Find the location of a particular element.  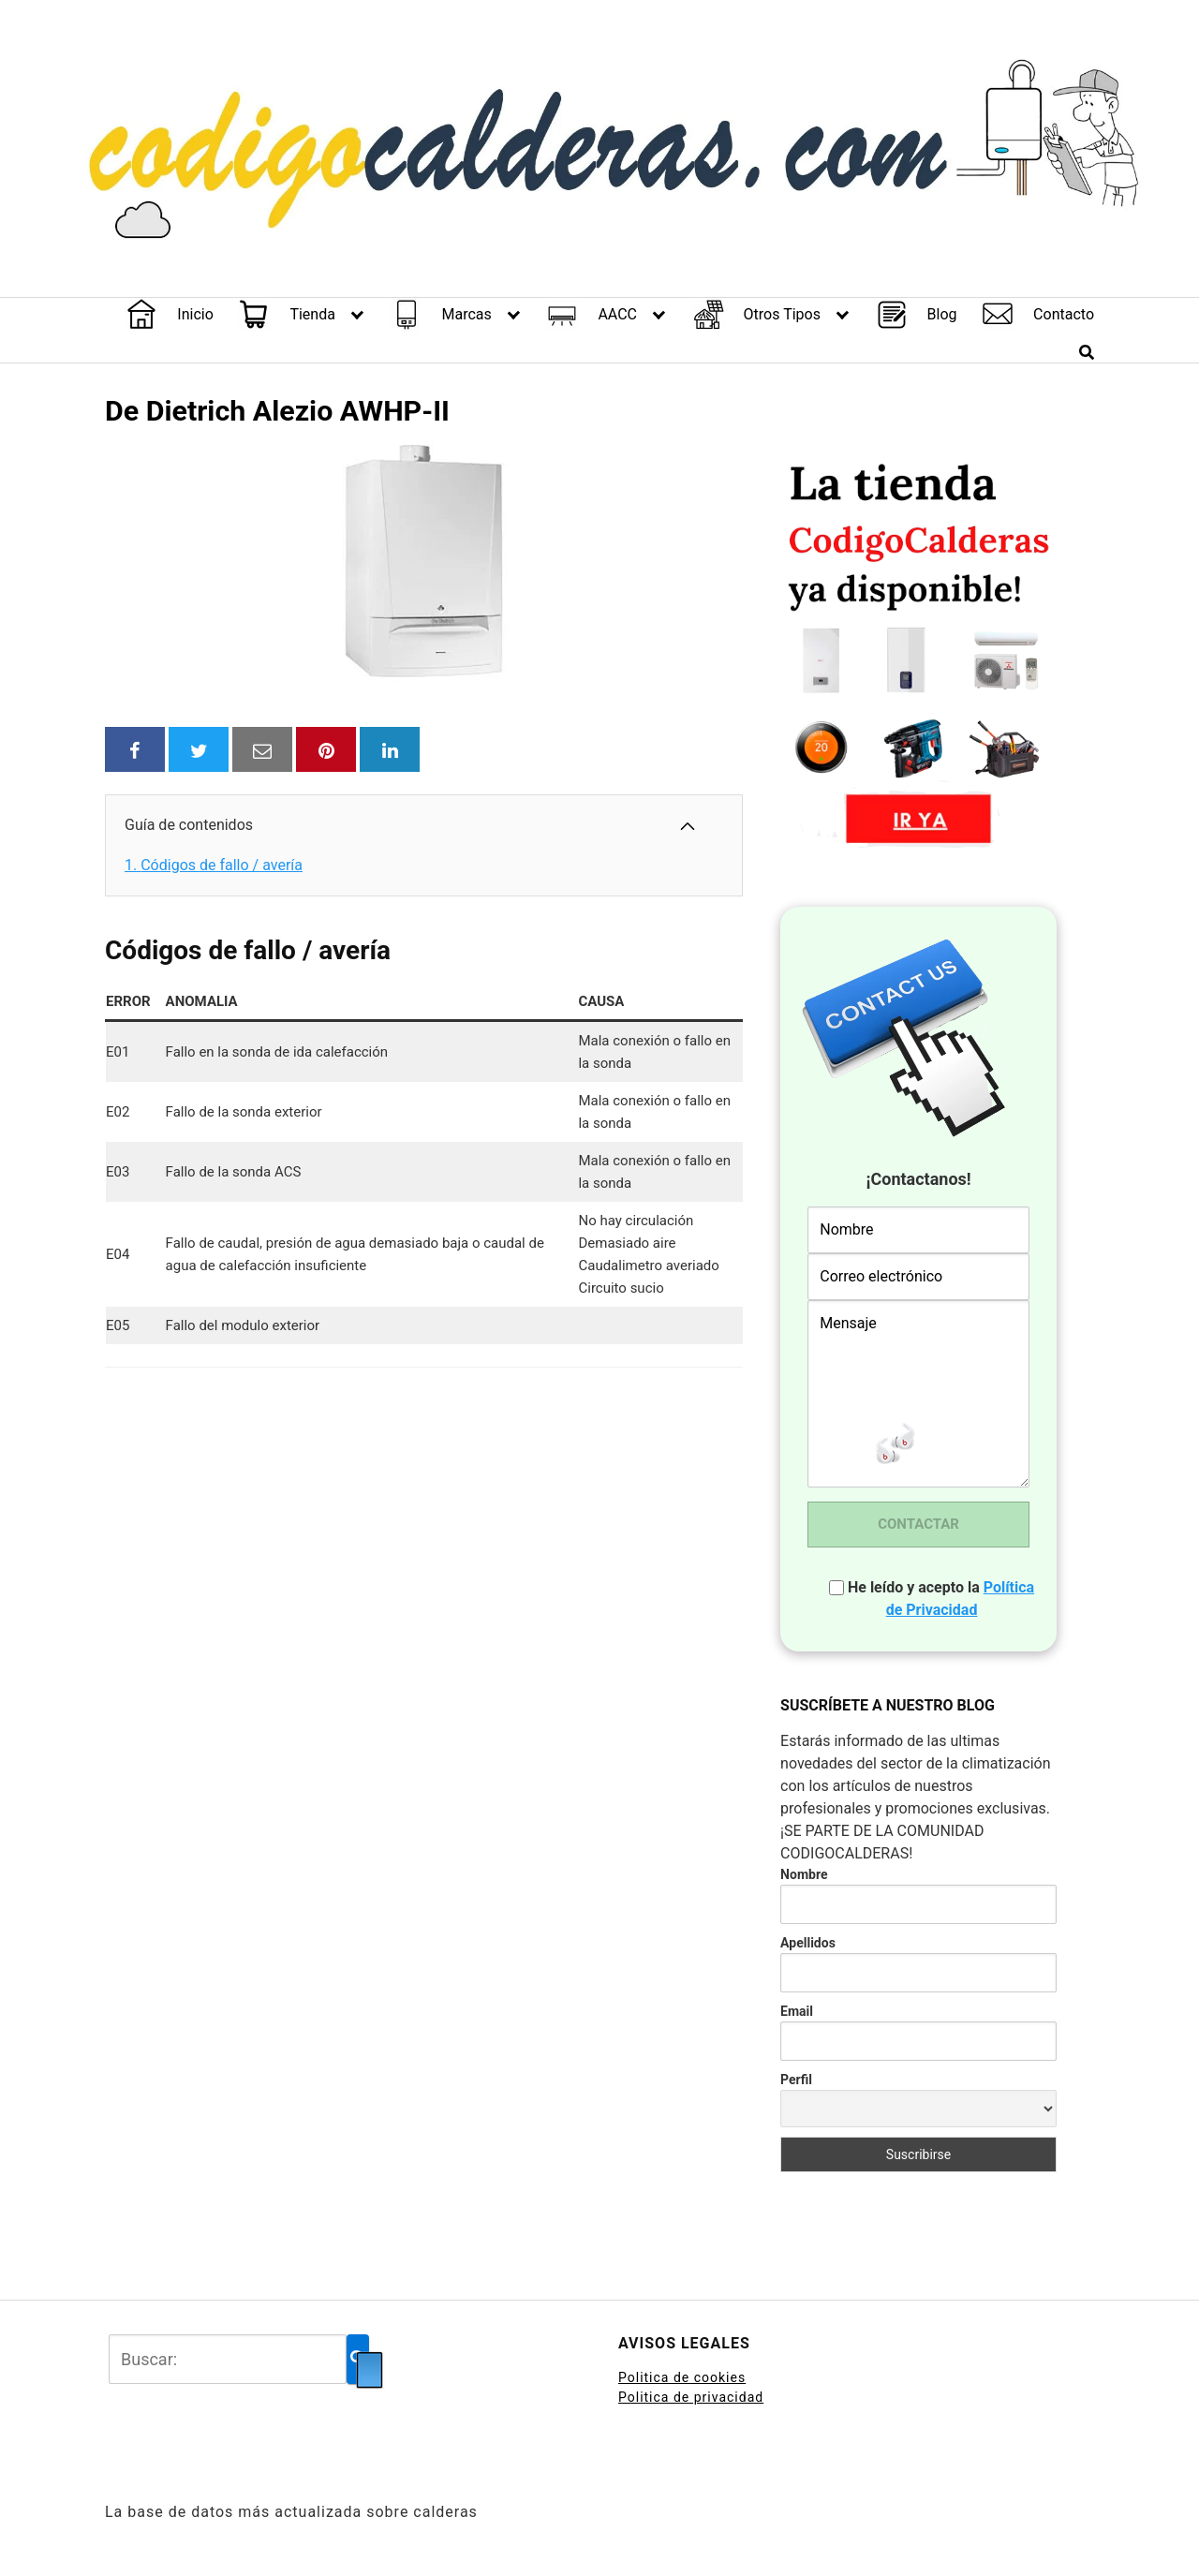

access iCloud storage in sidebar is located at coordinates (142, 219).